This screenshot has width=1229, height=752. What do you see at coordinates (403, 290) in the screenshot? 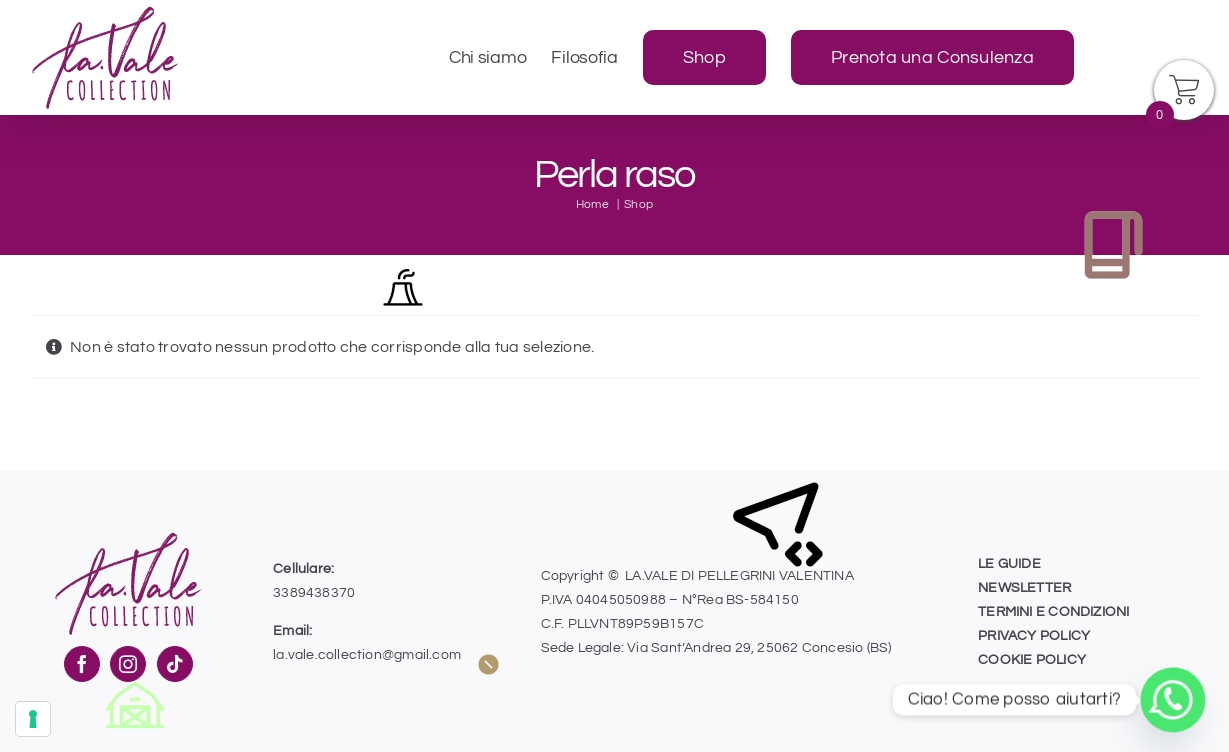
I see `indicates nuclear power or energy facility` at bounding box center [403, 290].